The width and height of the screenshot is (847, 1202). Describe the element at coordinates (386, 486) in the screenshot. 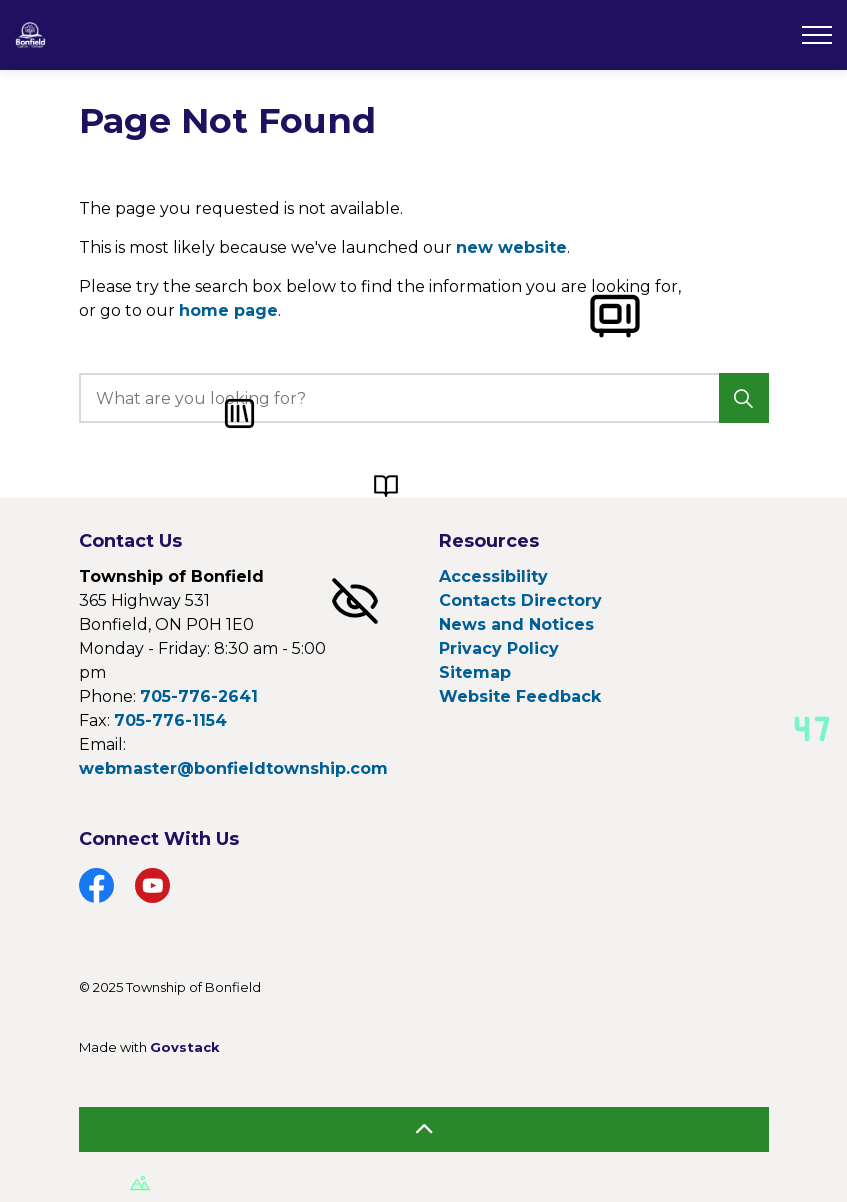

I see `open reading mode or e-reader` at that location.